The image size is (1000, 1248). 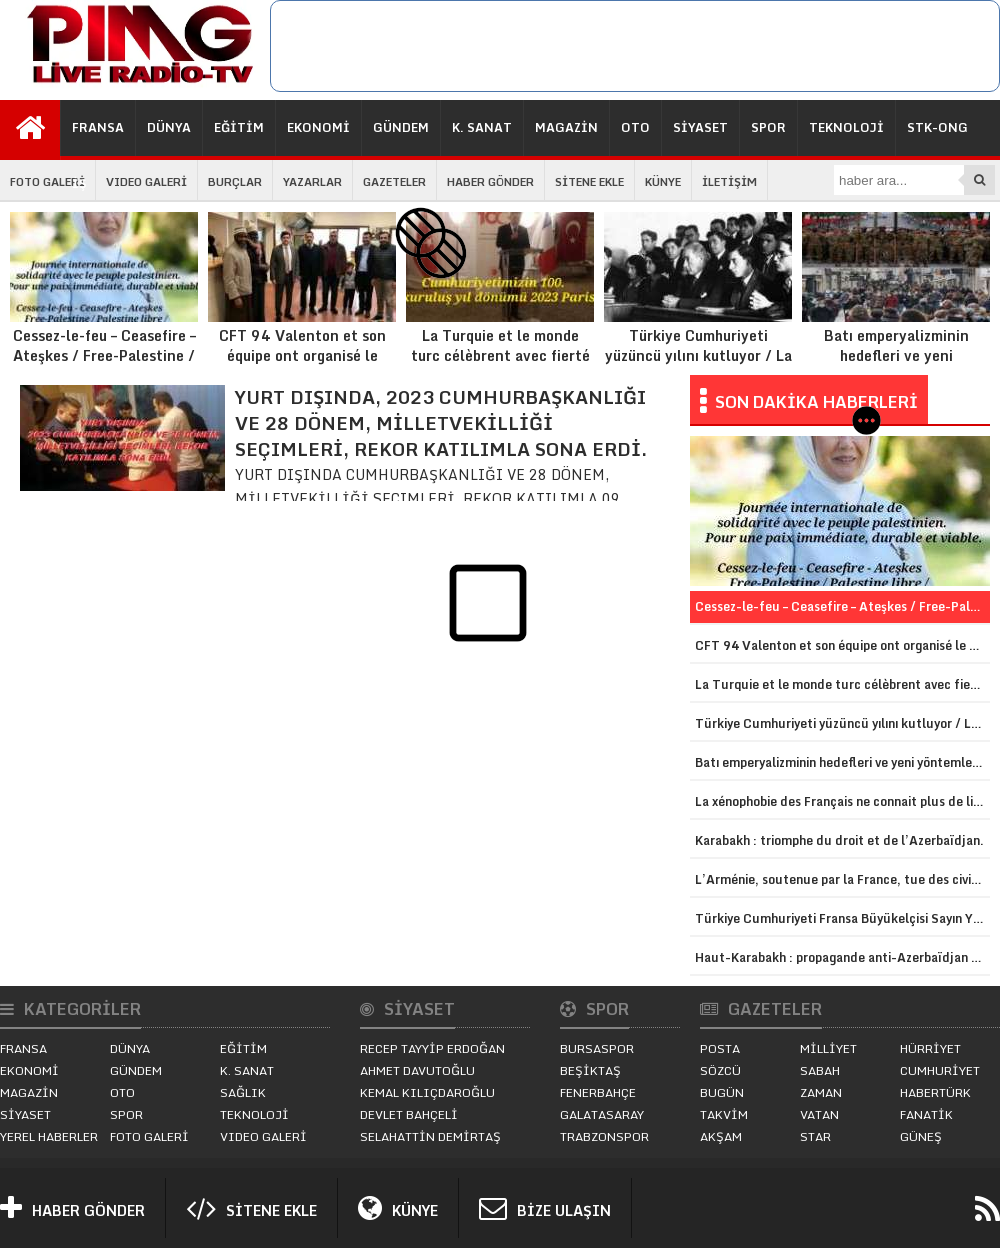 What do you see at coordinates (431, 243) in the screenshot?
I see `exclude overlapping elements from selection` at bounding box center [431, 243].